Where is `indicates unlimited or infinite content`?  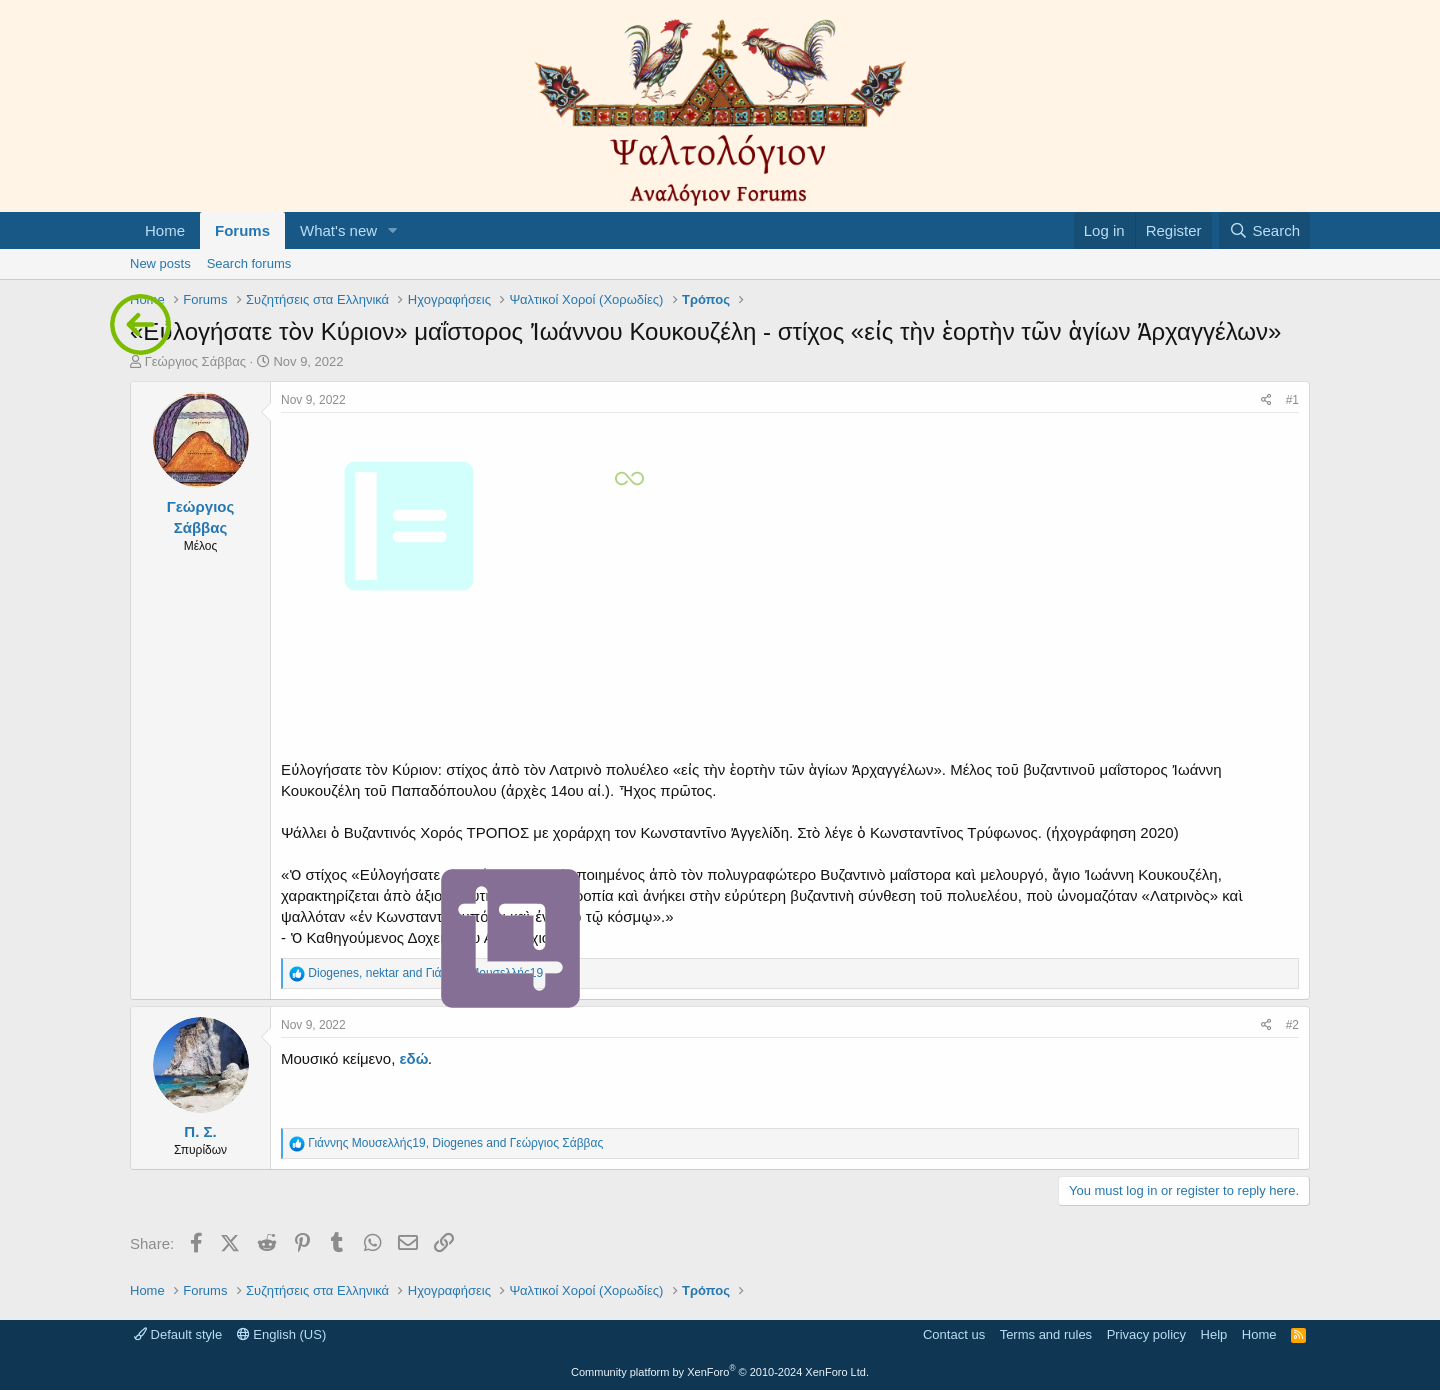 indicates unlimited or infinite content is located at coordinates (629, 478).